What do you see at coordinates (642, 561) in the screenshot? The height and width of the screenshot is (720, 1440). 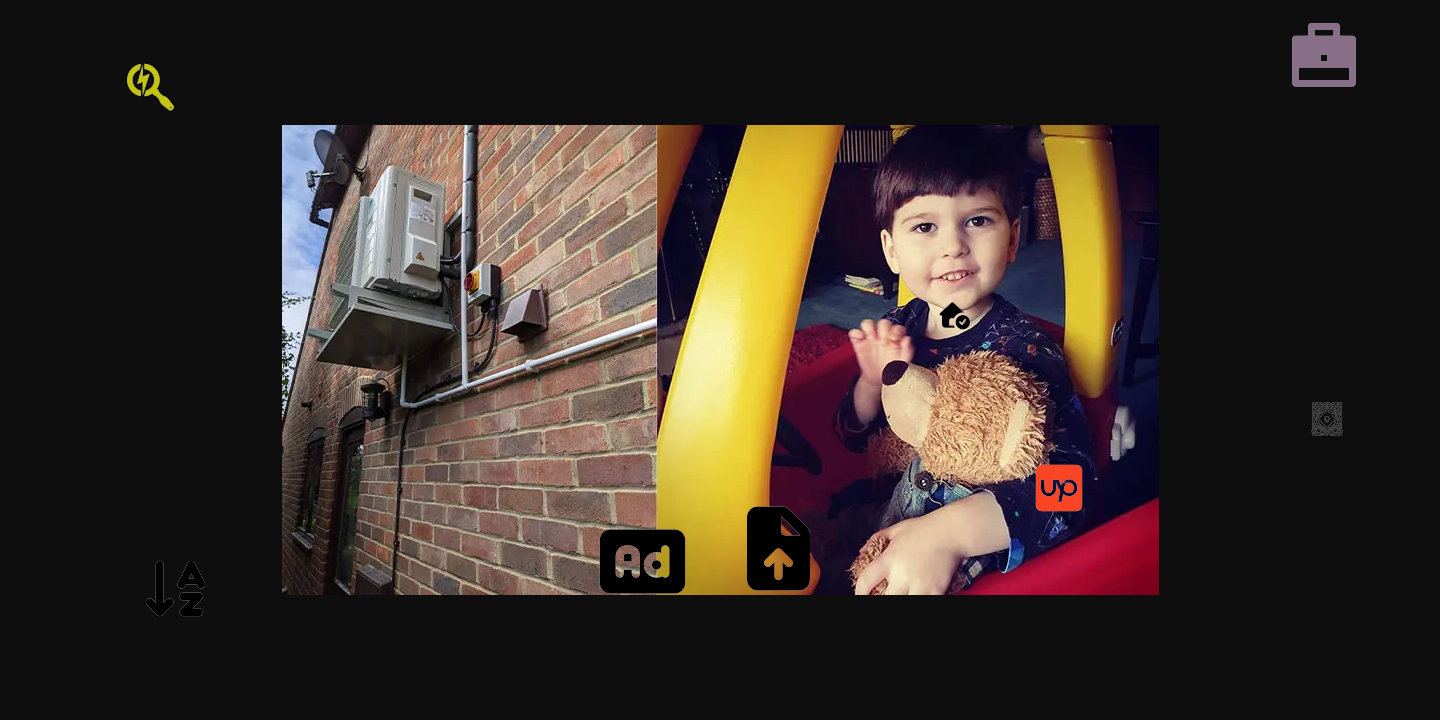 I see `indicates an advertisement or sponsored content` at bounding box center [642, 561].